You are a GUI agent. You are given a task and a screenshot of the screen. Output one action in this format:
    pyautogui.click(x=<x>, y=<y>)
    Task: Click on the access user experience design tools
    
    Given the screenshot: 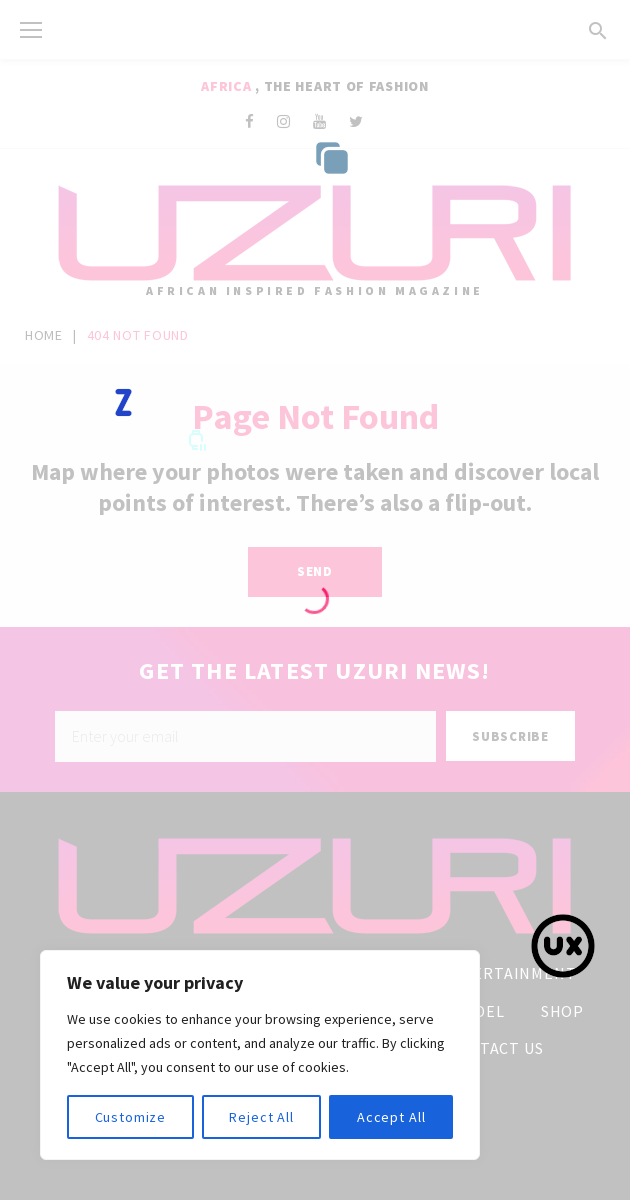 What is the action you would take?
    pyautogui.click(x=563, y=946)
    